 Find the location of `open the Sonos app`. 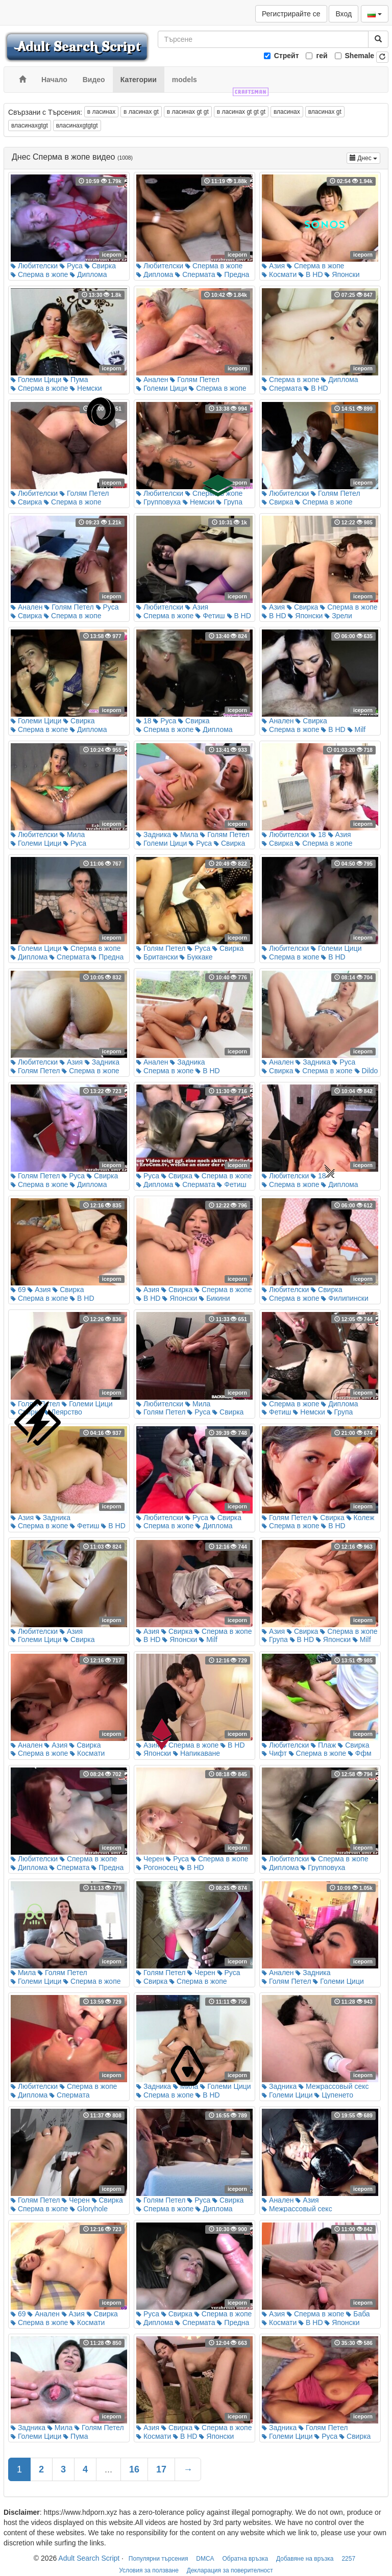

open the Sonos app is located at coordinates (325, 224).